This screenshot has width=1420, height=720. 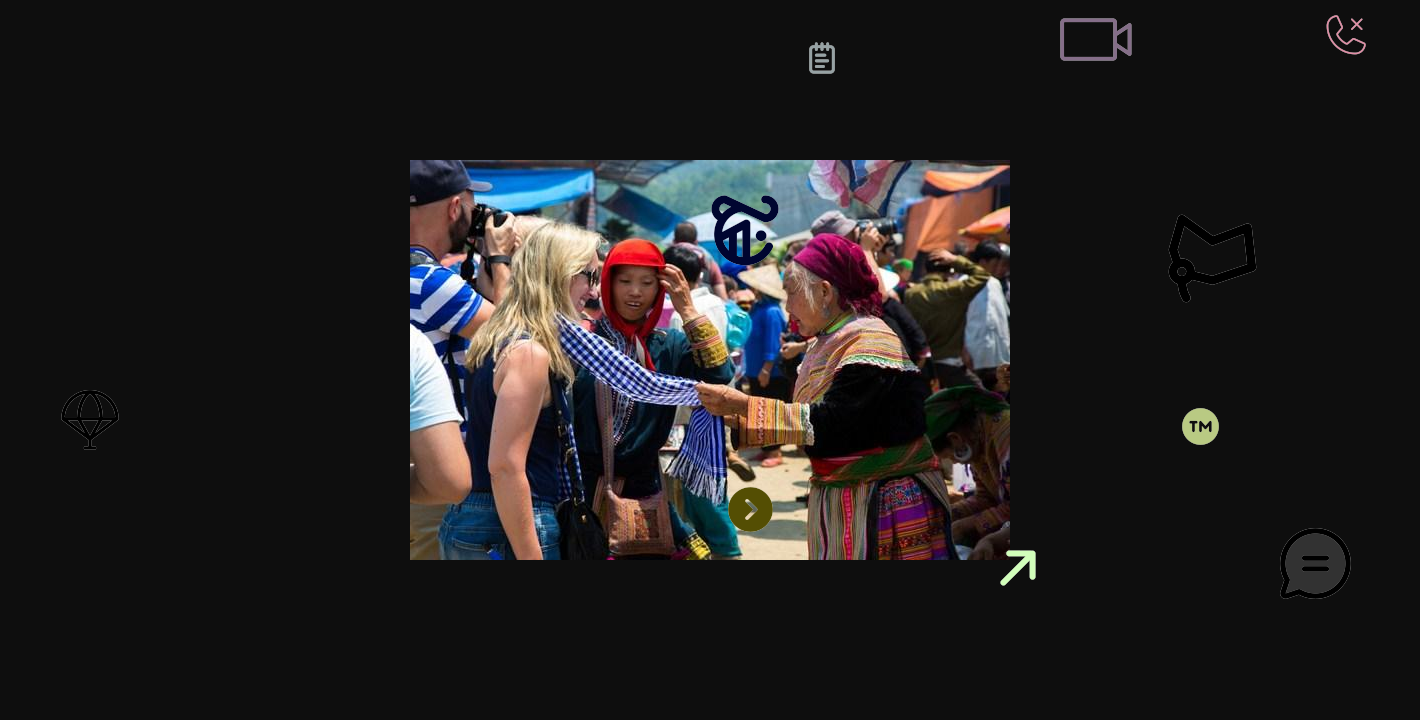 What do you see at coordinates (1093, 39) in the screenshot?
I see `start video recording` at bounding box center [1093, 39].